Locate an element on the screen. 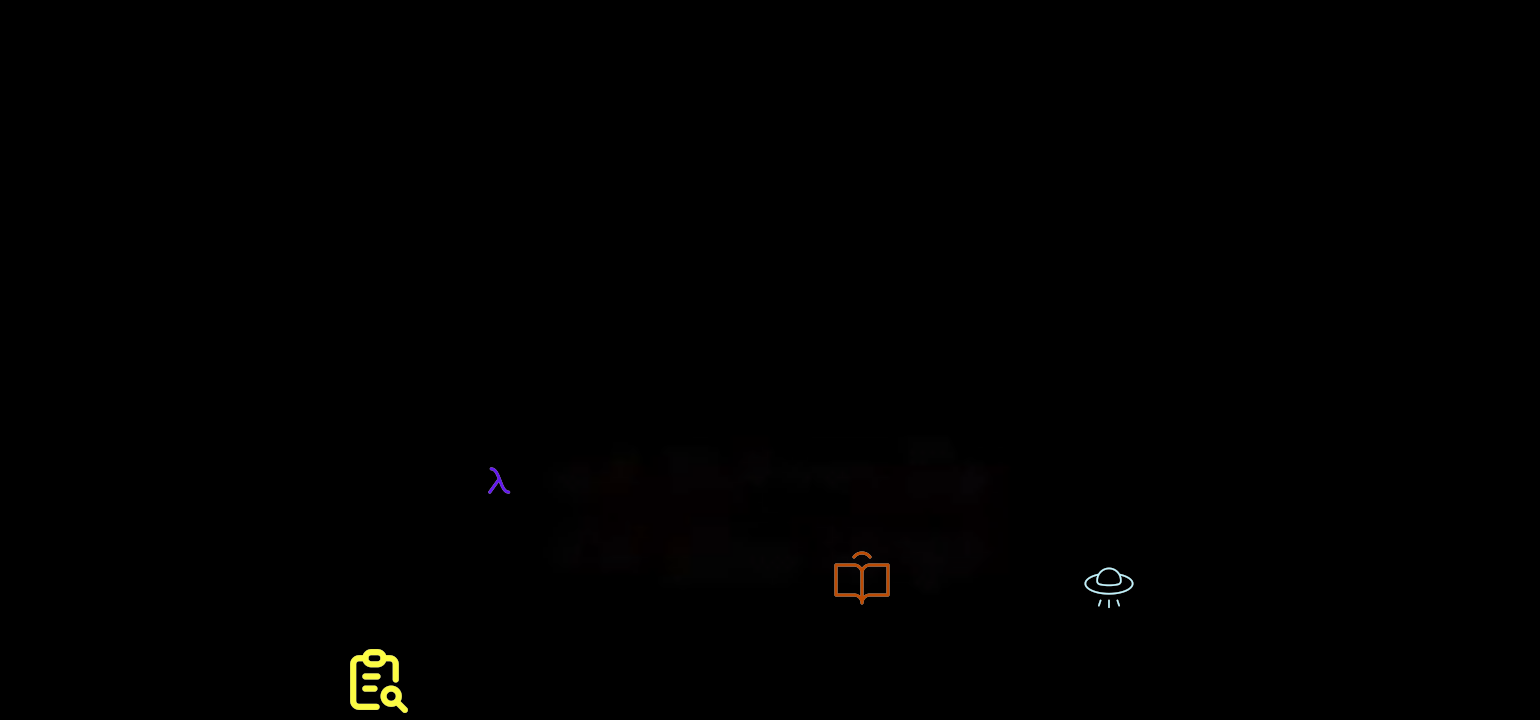  access lambda or serverless function settings is located at coordinates (498, 480).